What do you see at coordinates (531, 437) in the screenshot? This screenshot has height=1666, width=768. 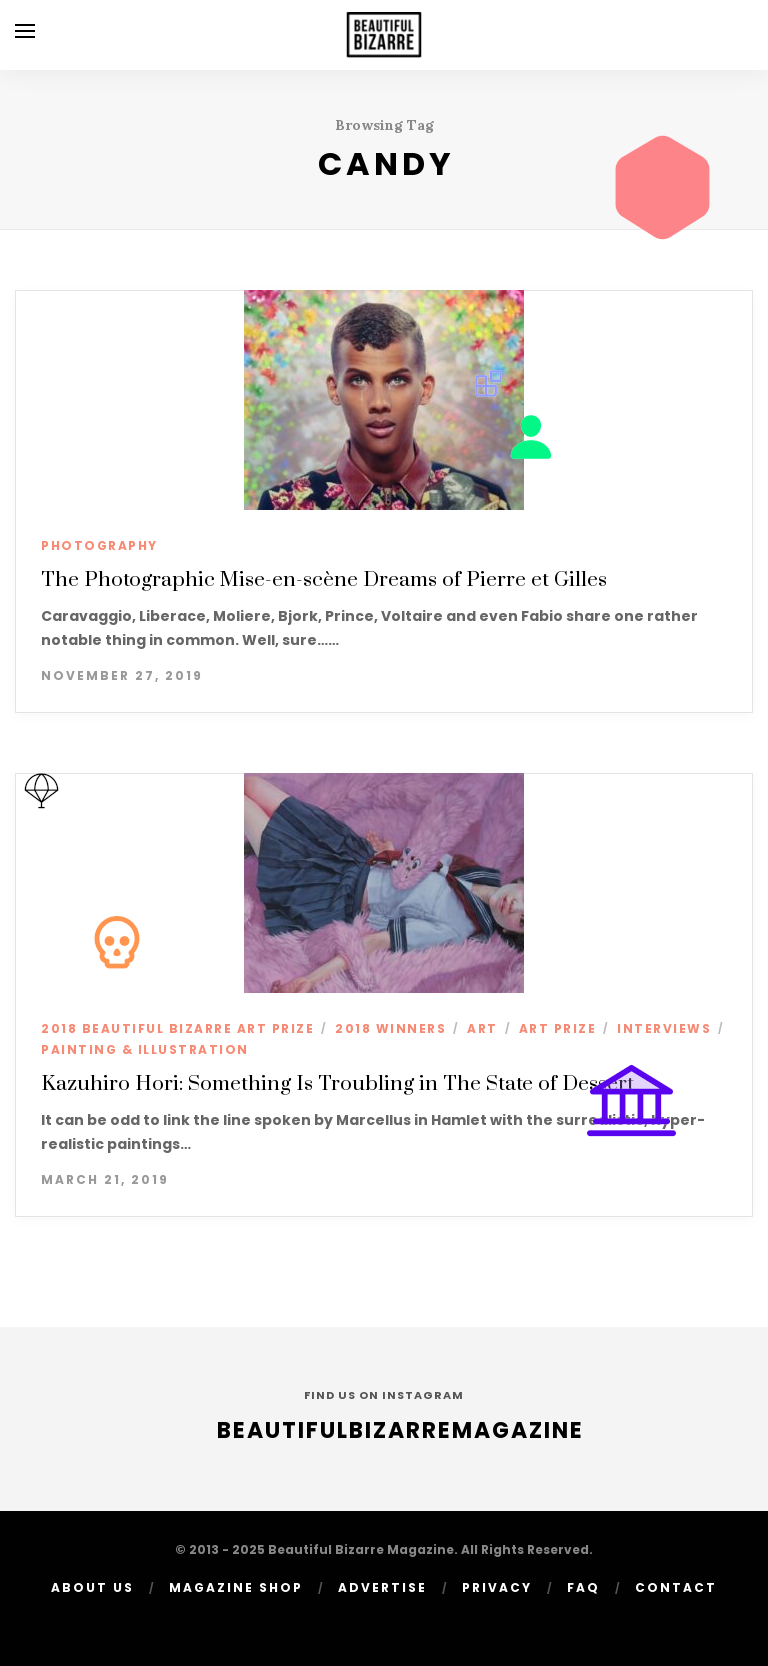 I see `view your profile` at bounding box center [531, 437].